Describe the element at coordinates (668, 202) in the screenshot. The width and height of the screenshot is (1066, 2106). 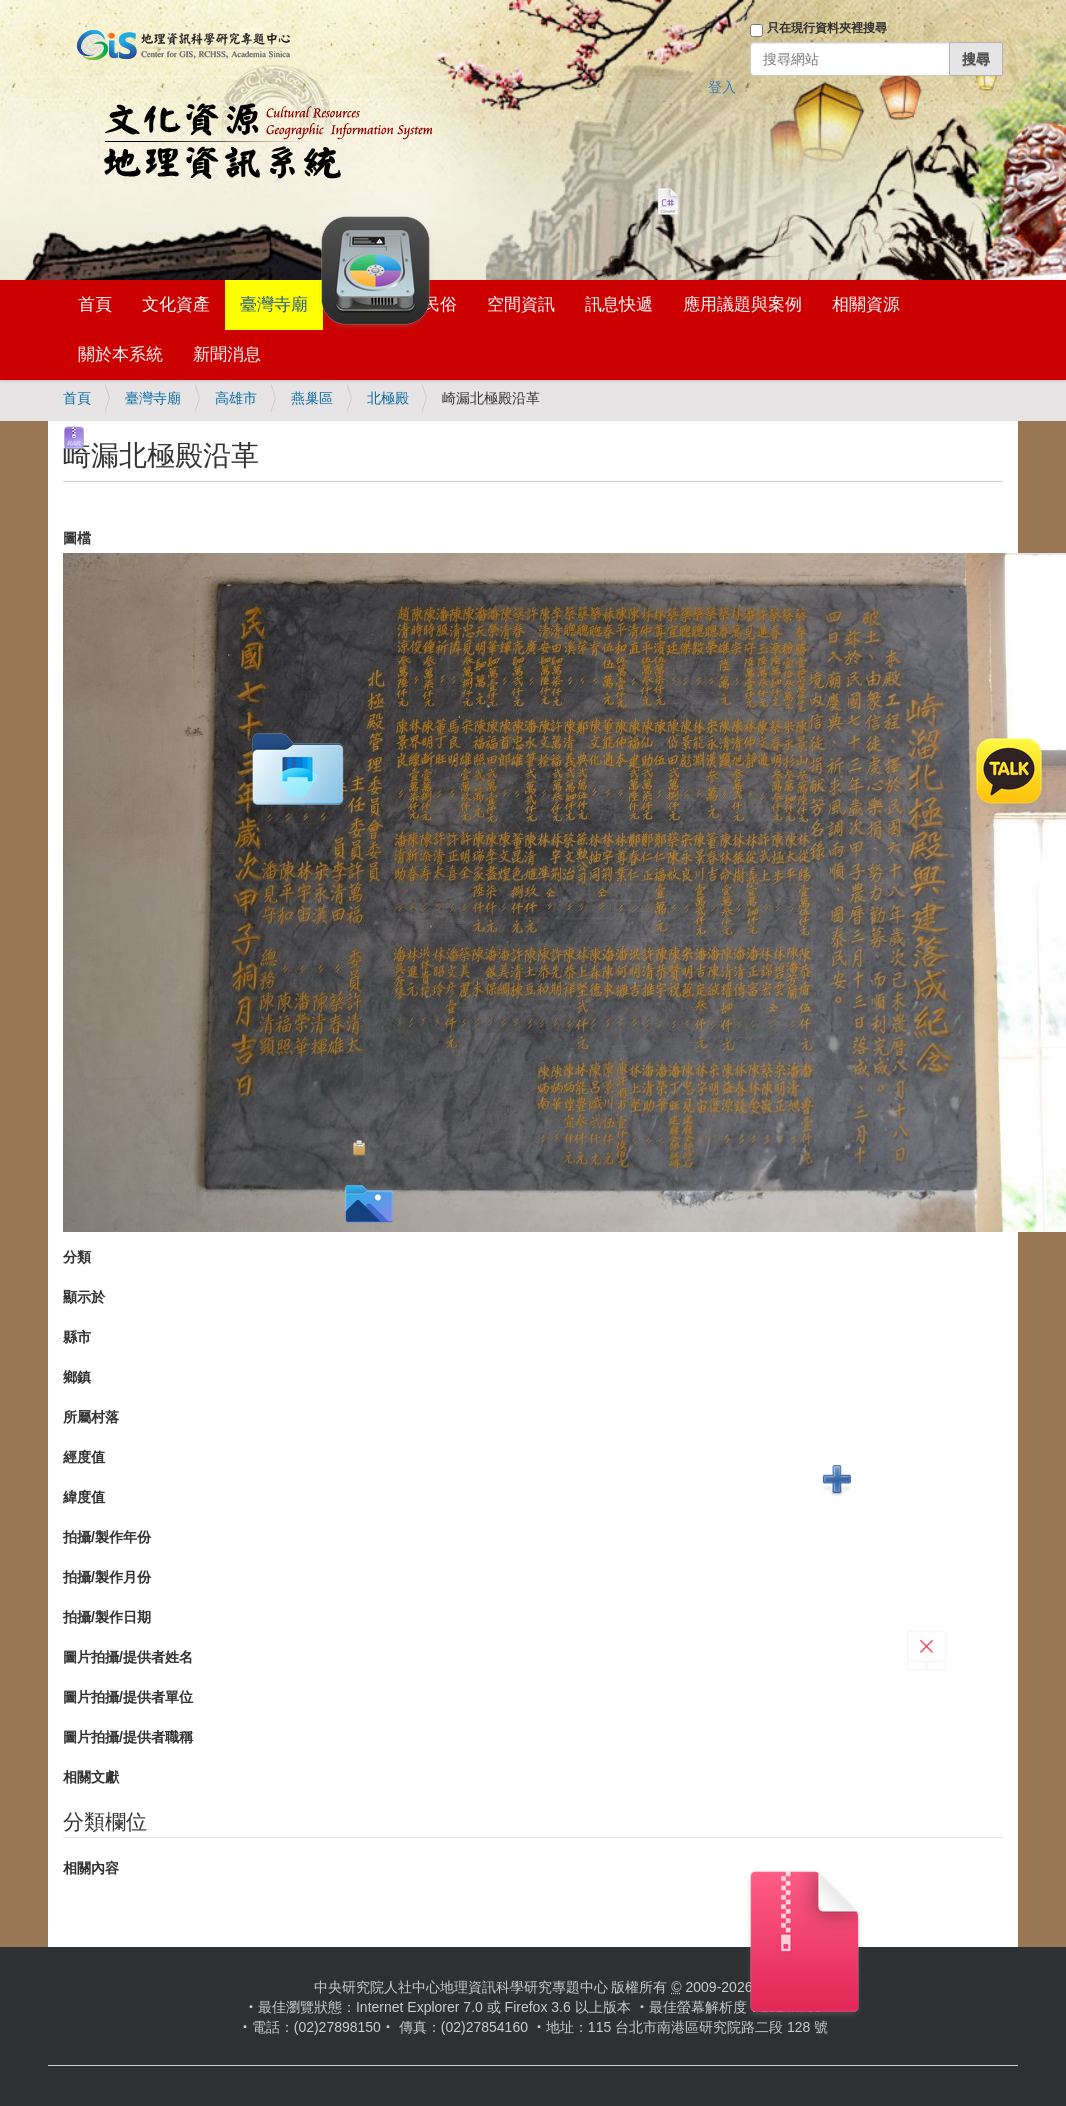
I see `a C# source code file` at that location.